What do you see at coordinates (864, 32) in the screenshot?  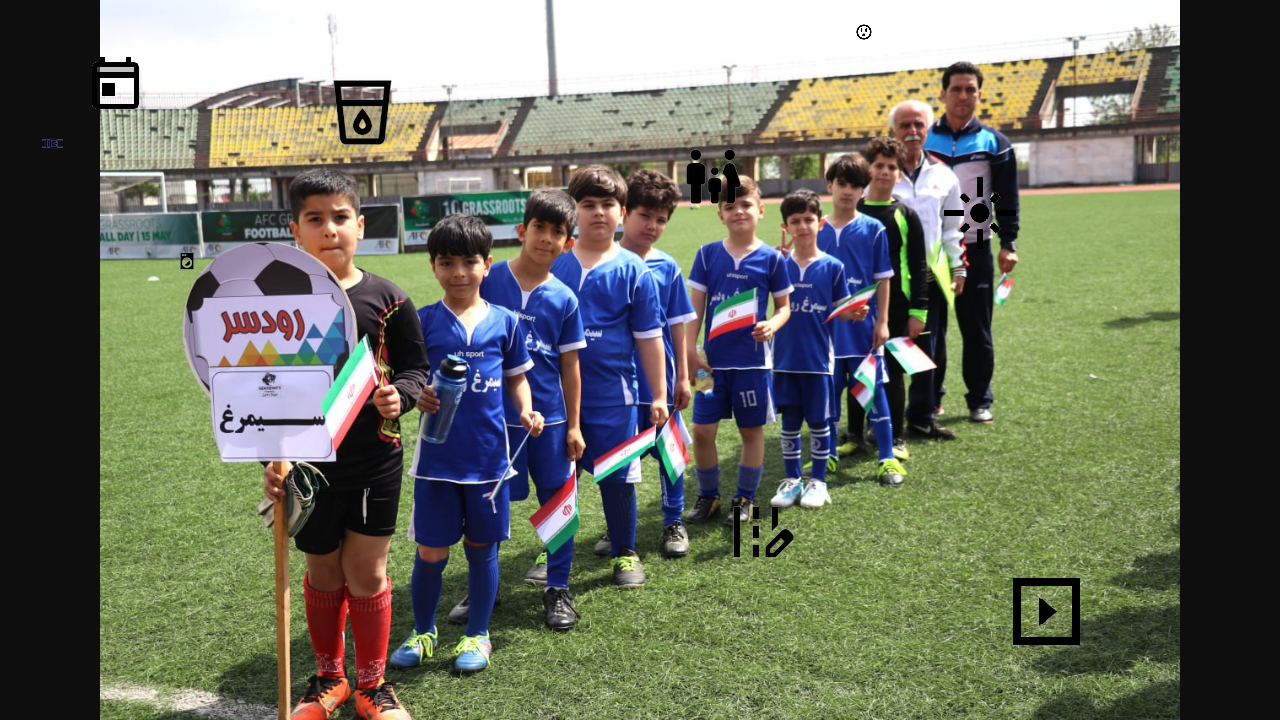 I see `electrical outlet or power socket indicator` at bounding box center [864, 32].